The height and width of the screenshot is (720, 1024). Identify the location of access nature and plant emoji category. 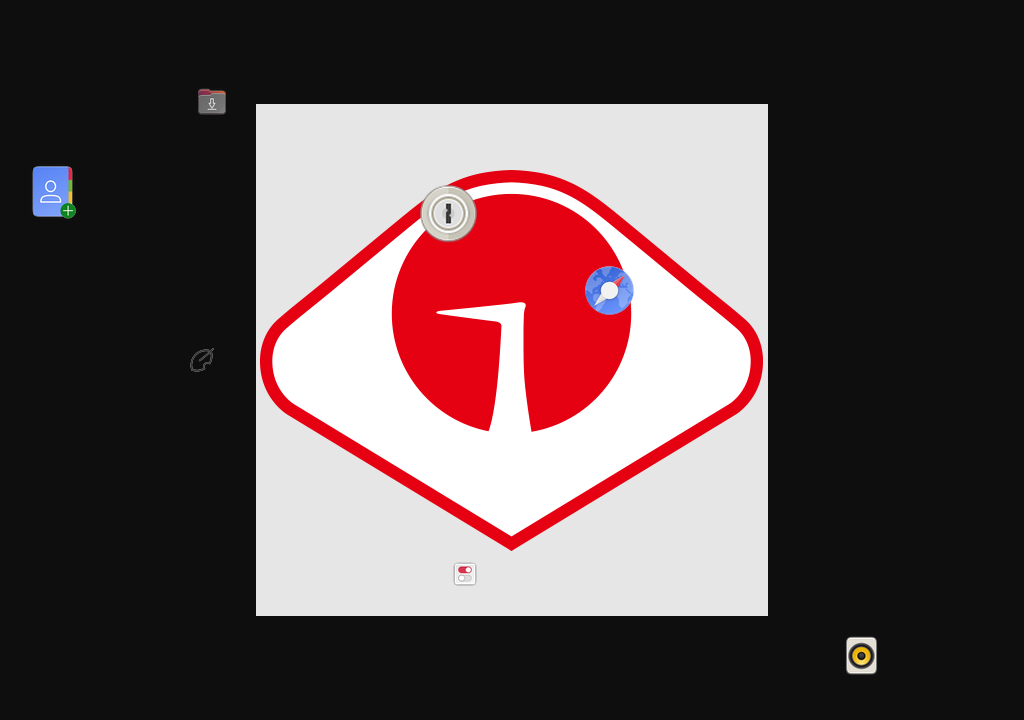
(201, 360).